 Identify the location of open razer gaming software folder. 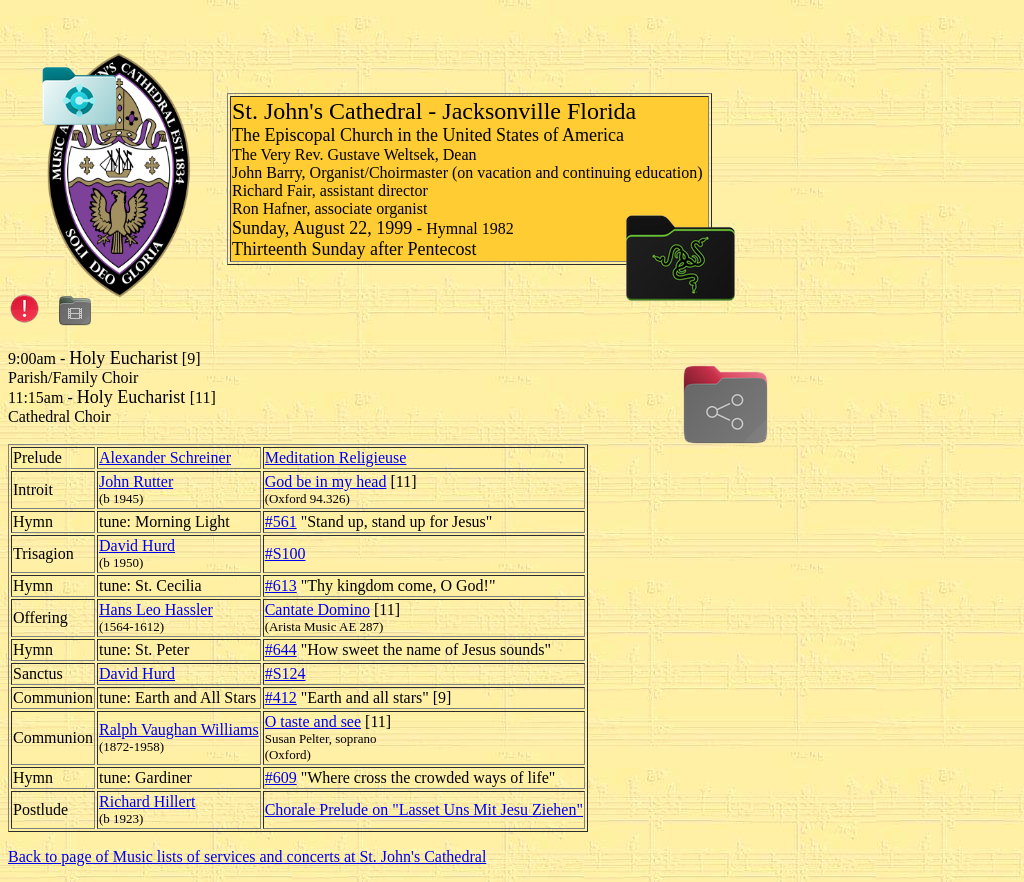
(680, 261).